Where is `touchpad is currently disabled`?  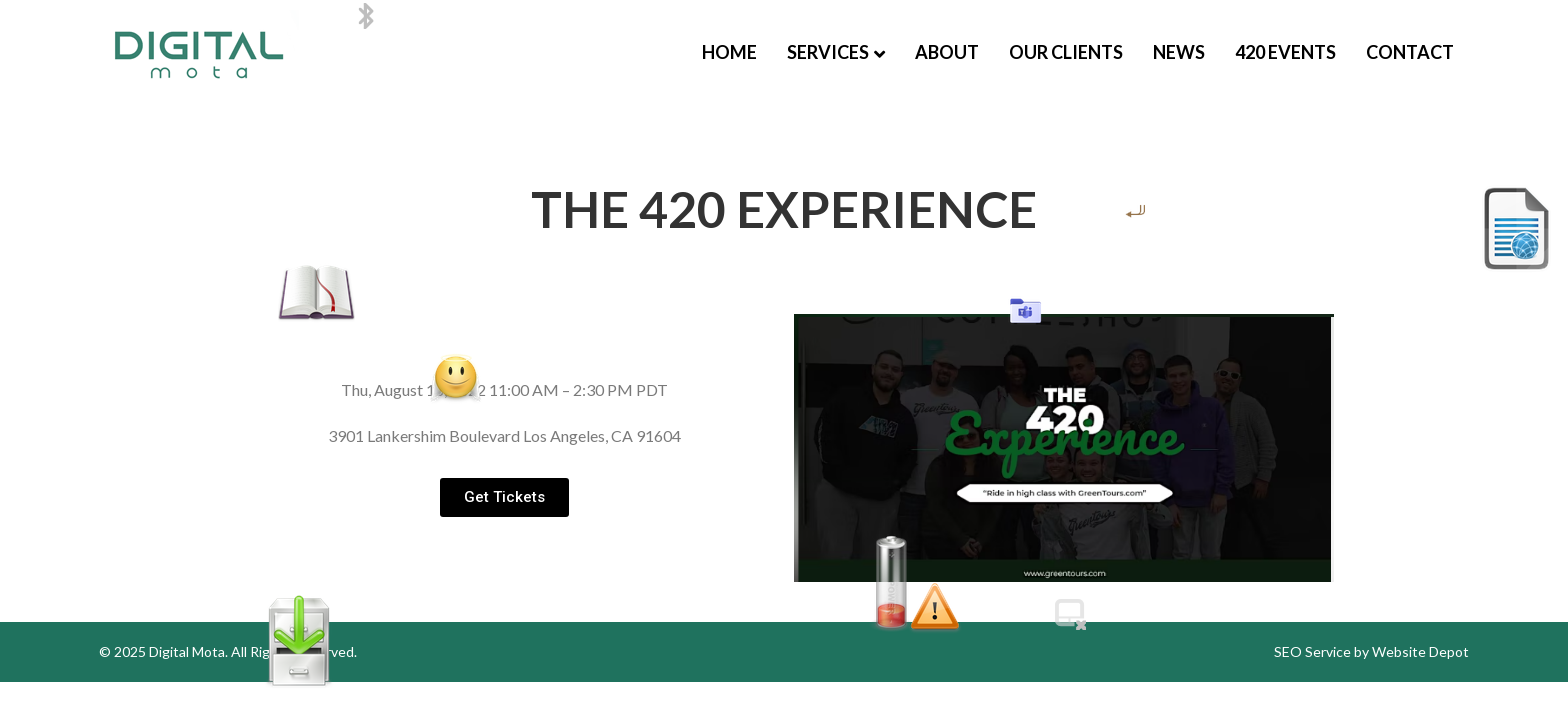 touchpad is currently disabled is located at coordinates (1070, 614).